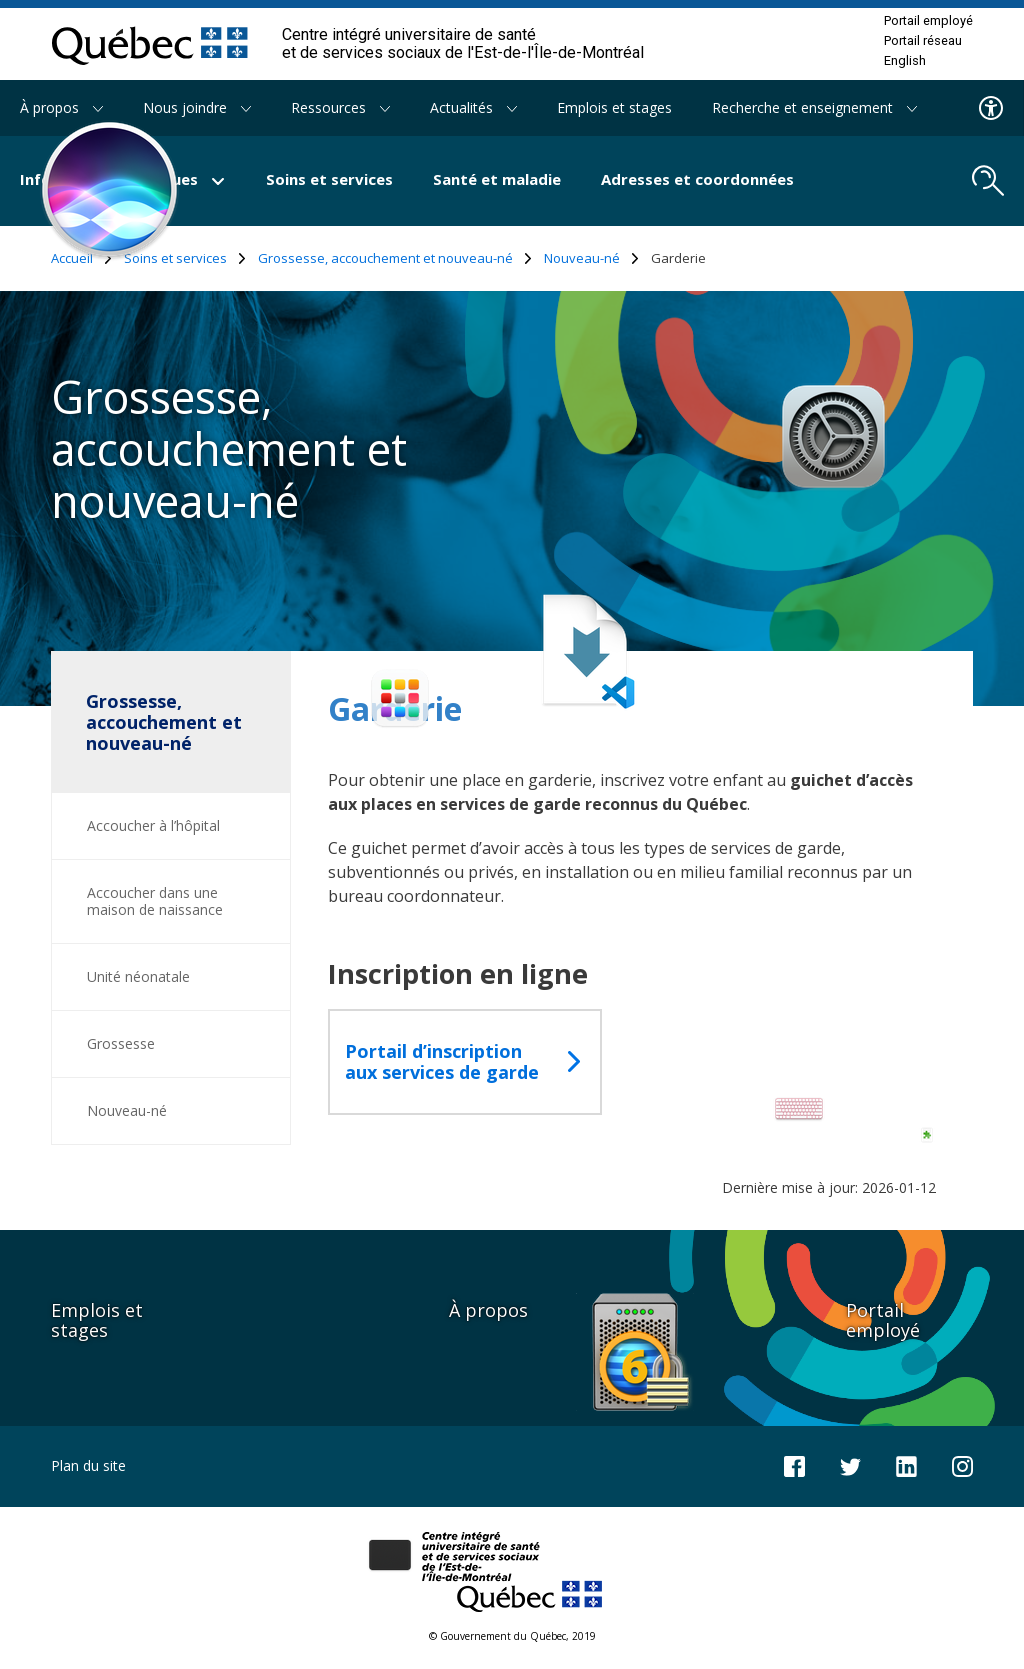 The image size is (1024, 1669). Describe the element at coordinates (400, 698) in the screenshot. I see `open the app launcher to view all applications` at that location.